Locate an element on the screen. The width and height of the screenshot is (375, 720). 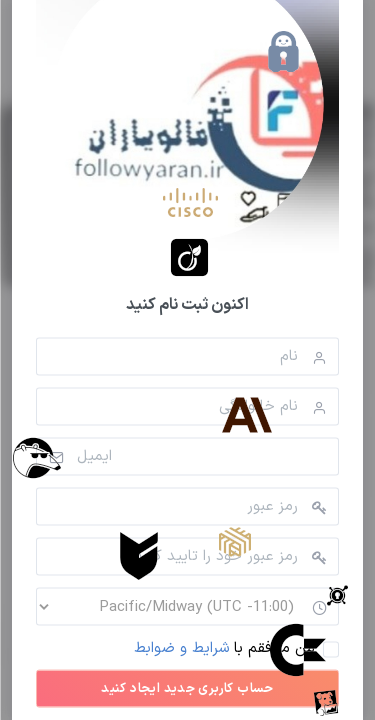
open Datadog monitoring dashboard is located at coordinates (326, 703).